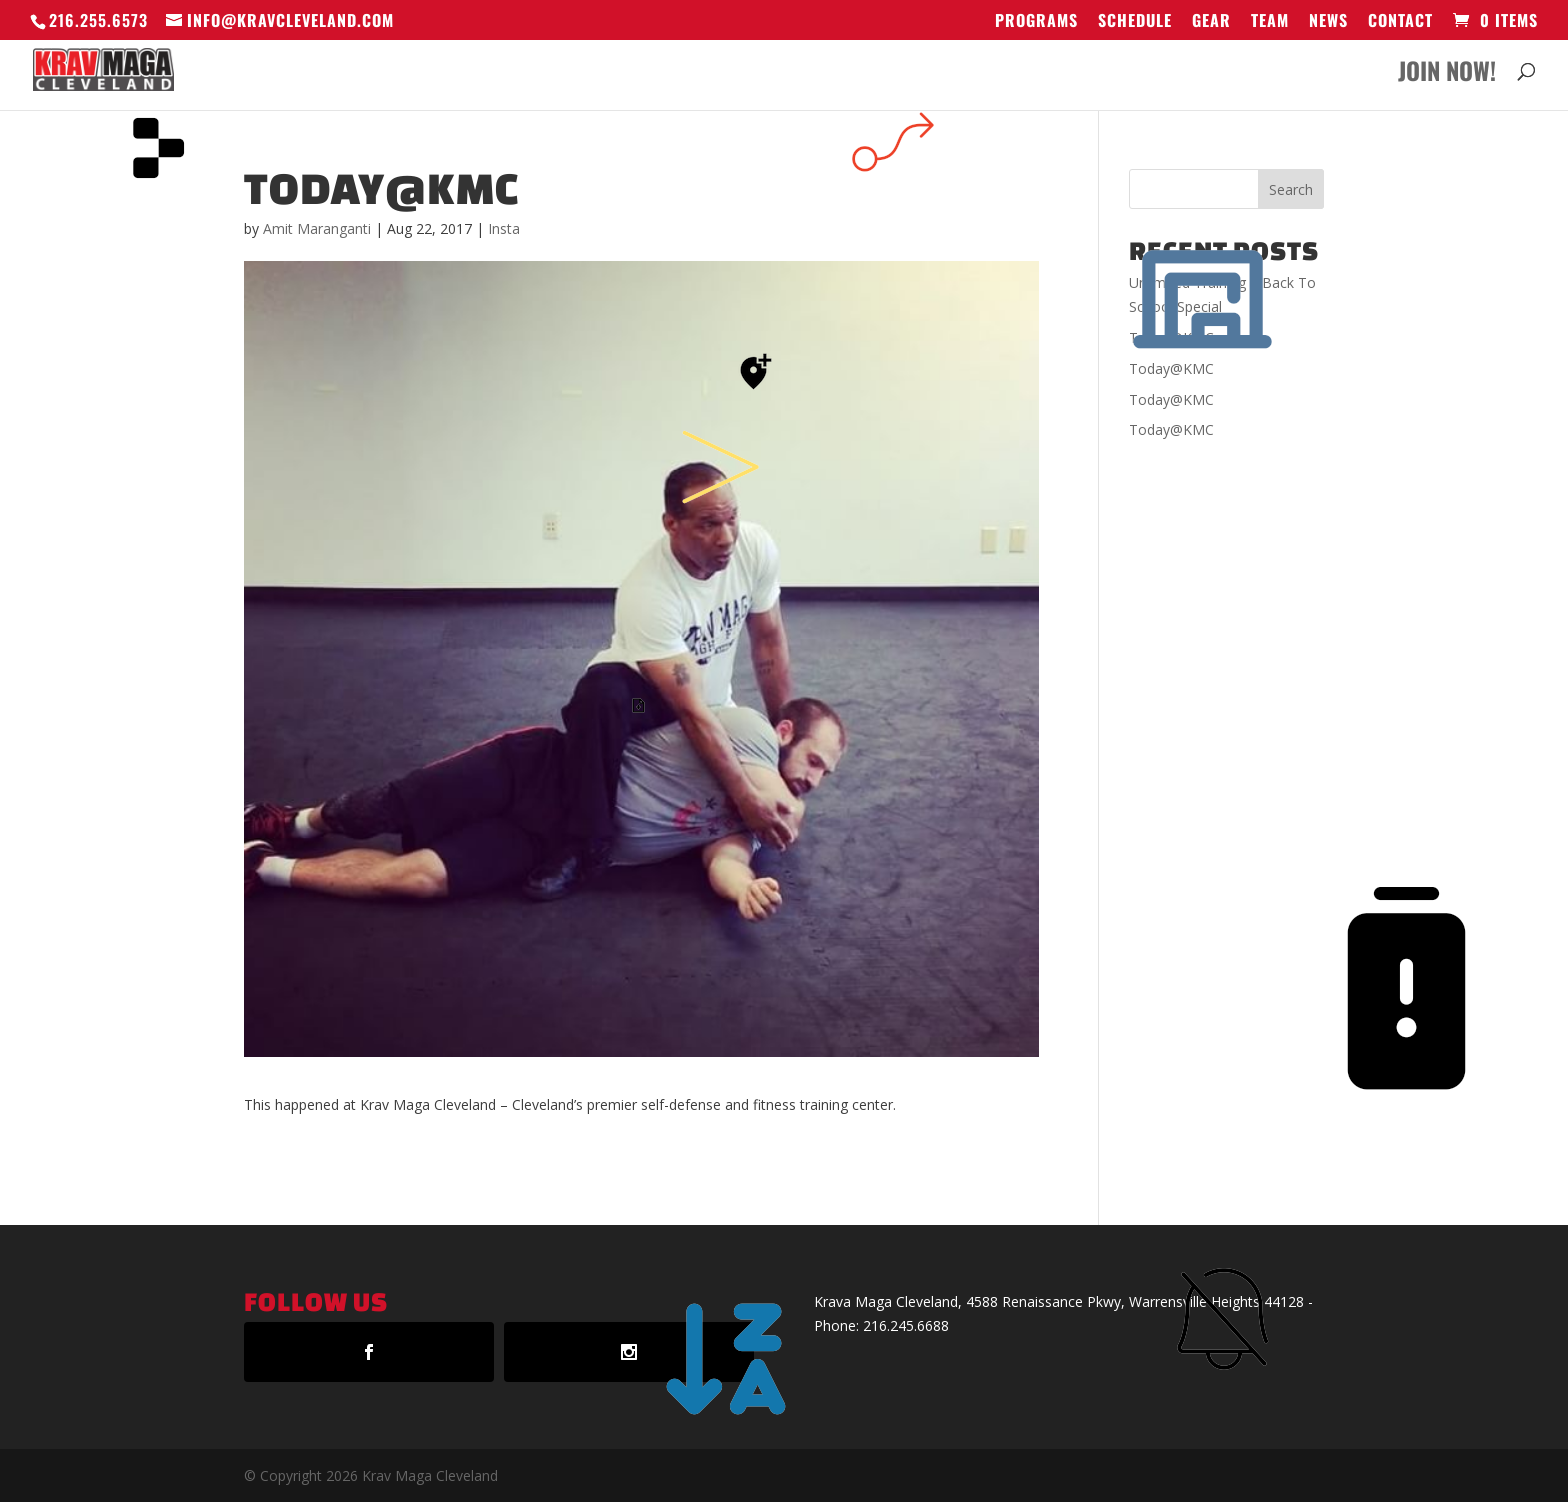 This screenshot has height=1502, width=1568. I want to click on indicates a workflow or process flow direction, so click(893, 142).